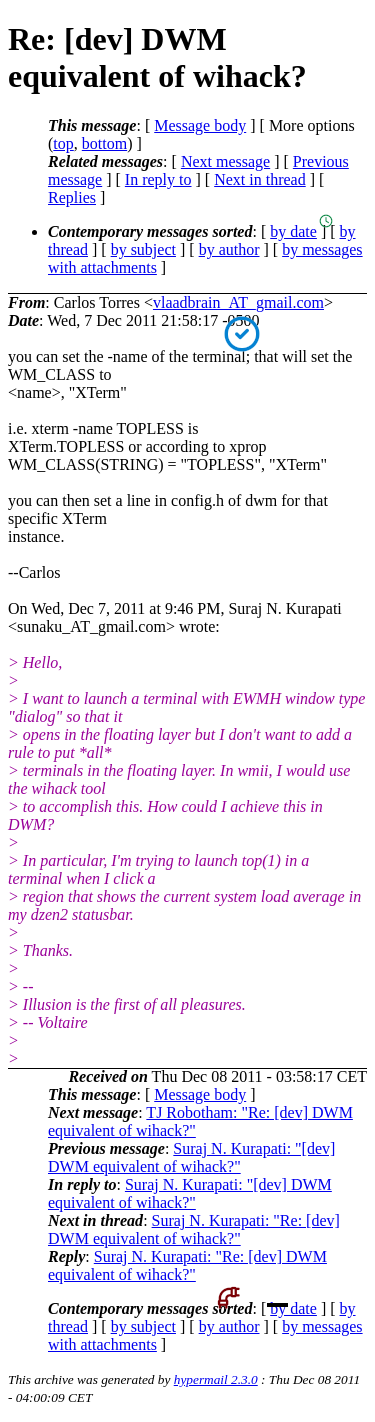 The width and height of the screenshot is (375, 1422). I want to click on minimize window to taskbar, so click(277, 1290).